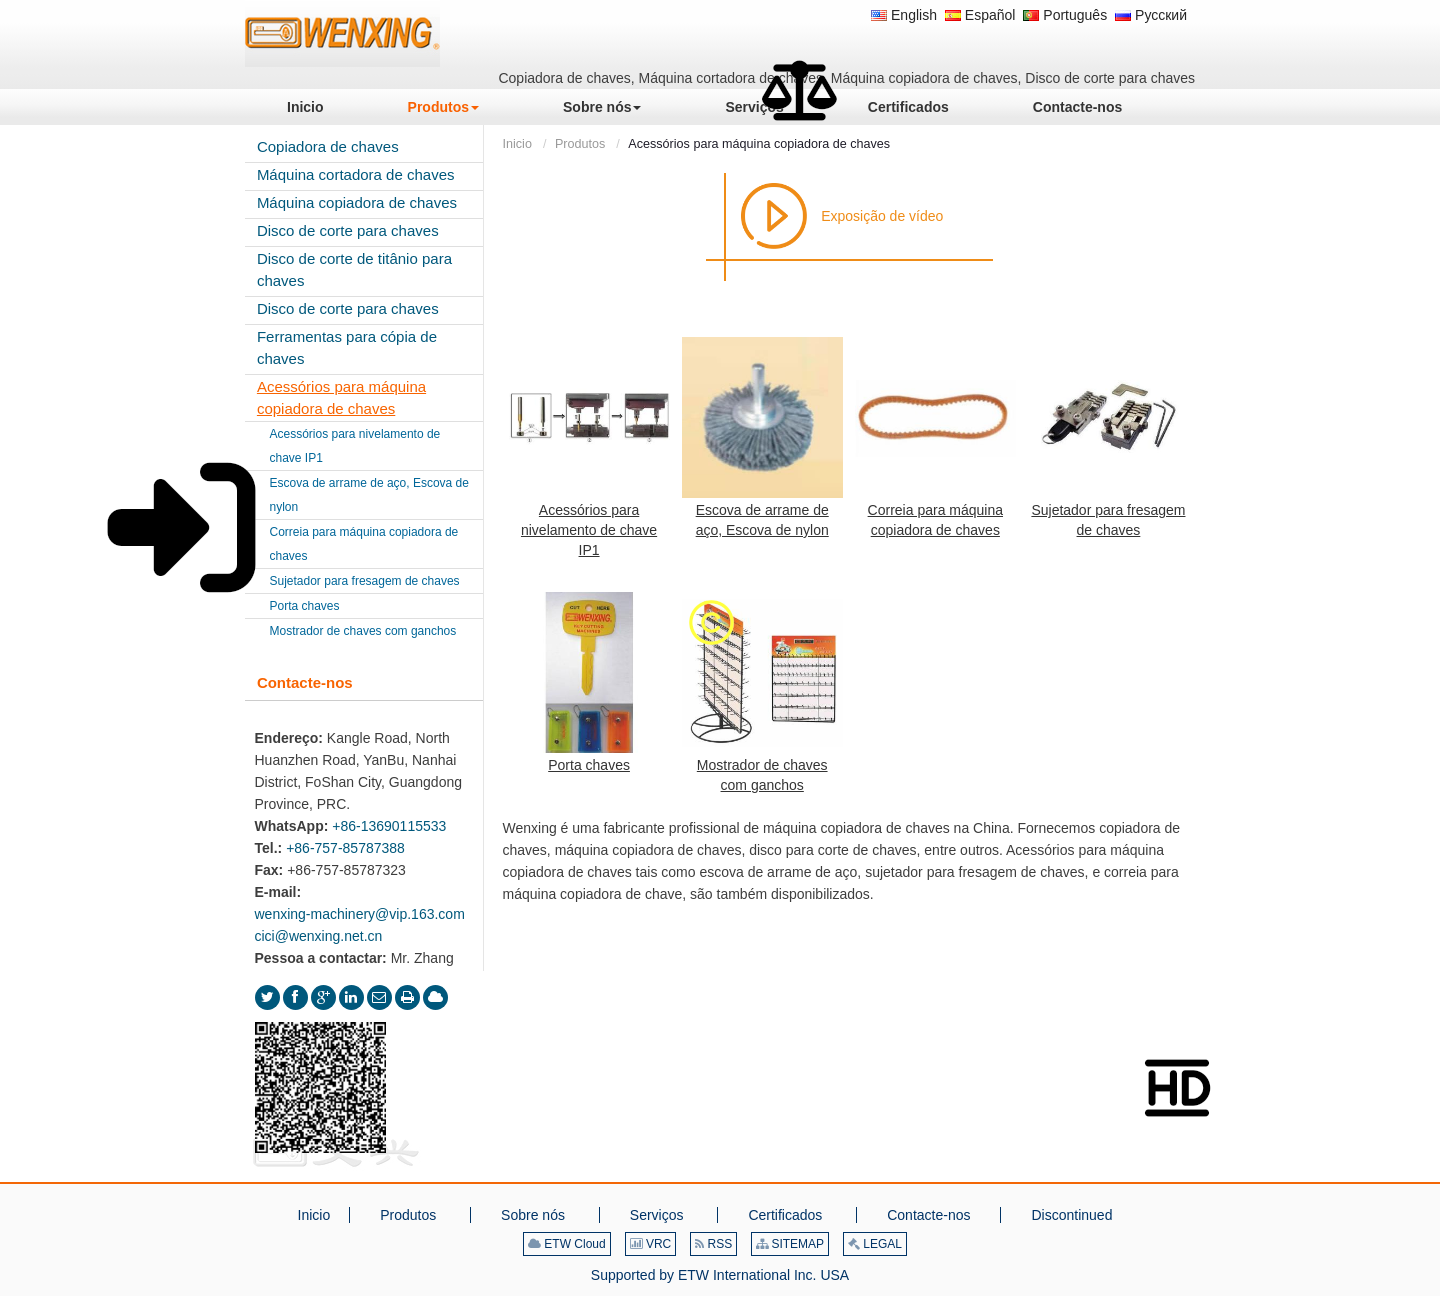 The image size is (1440, 1296). I want to click on indicates high-definition video quality, so click(1177, 1088).